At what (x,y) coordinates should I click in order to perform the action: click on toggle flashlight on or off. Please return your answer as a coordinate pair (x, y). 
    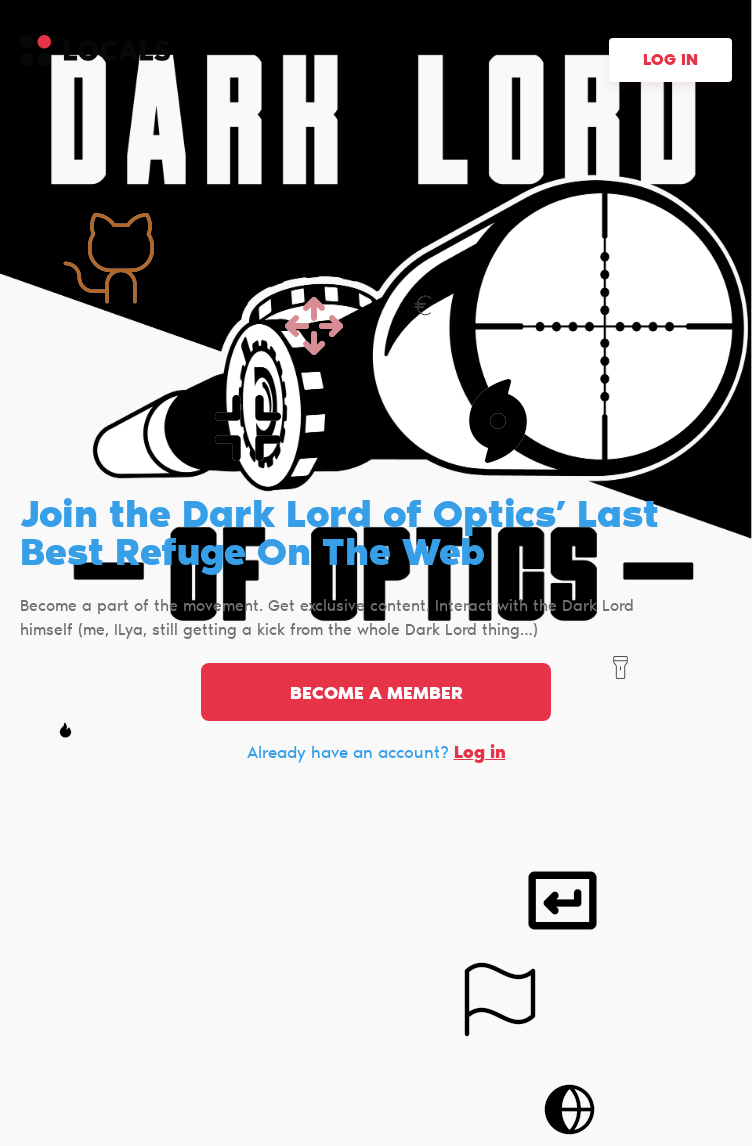
    Looking at the image, I should click on (620, 667).